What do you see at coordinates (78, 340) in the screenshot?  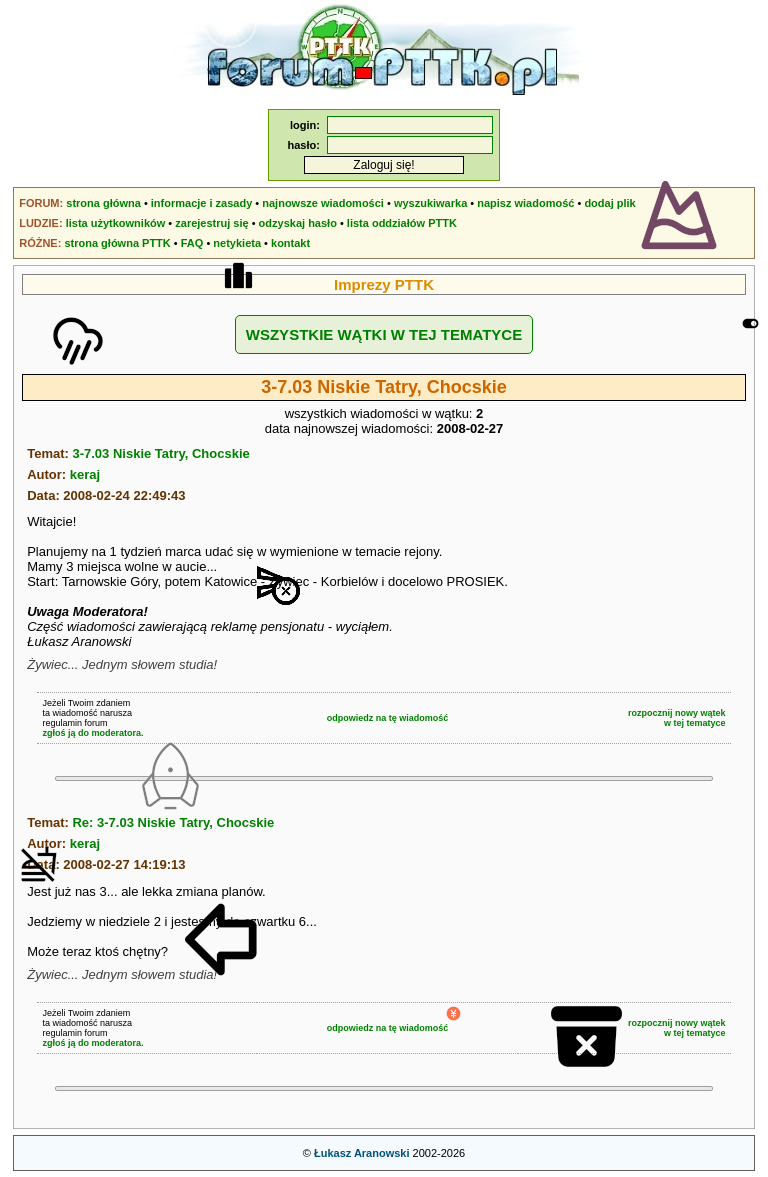 I see `indicates rainy and windy weather conditions` at bounding box center [78, 340].